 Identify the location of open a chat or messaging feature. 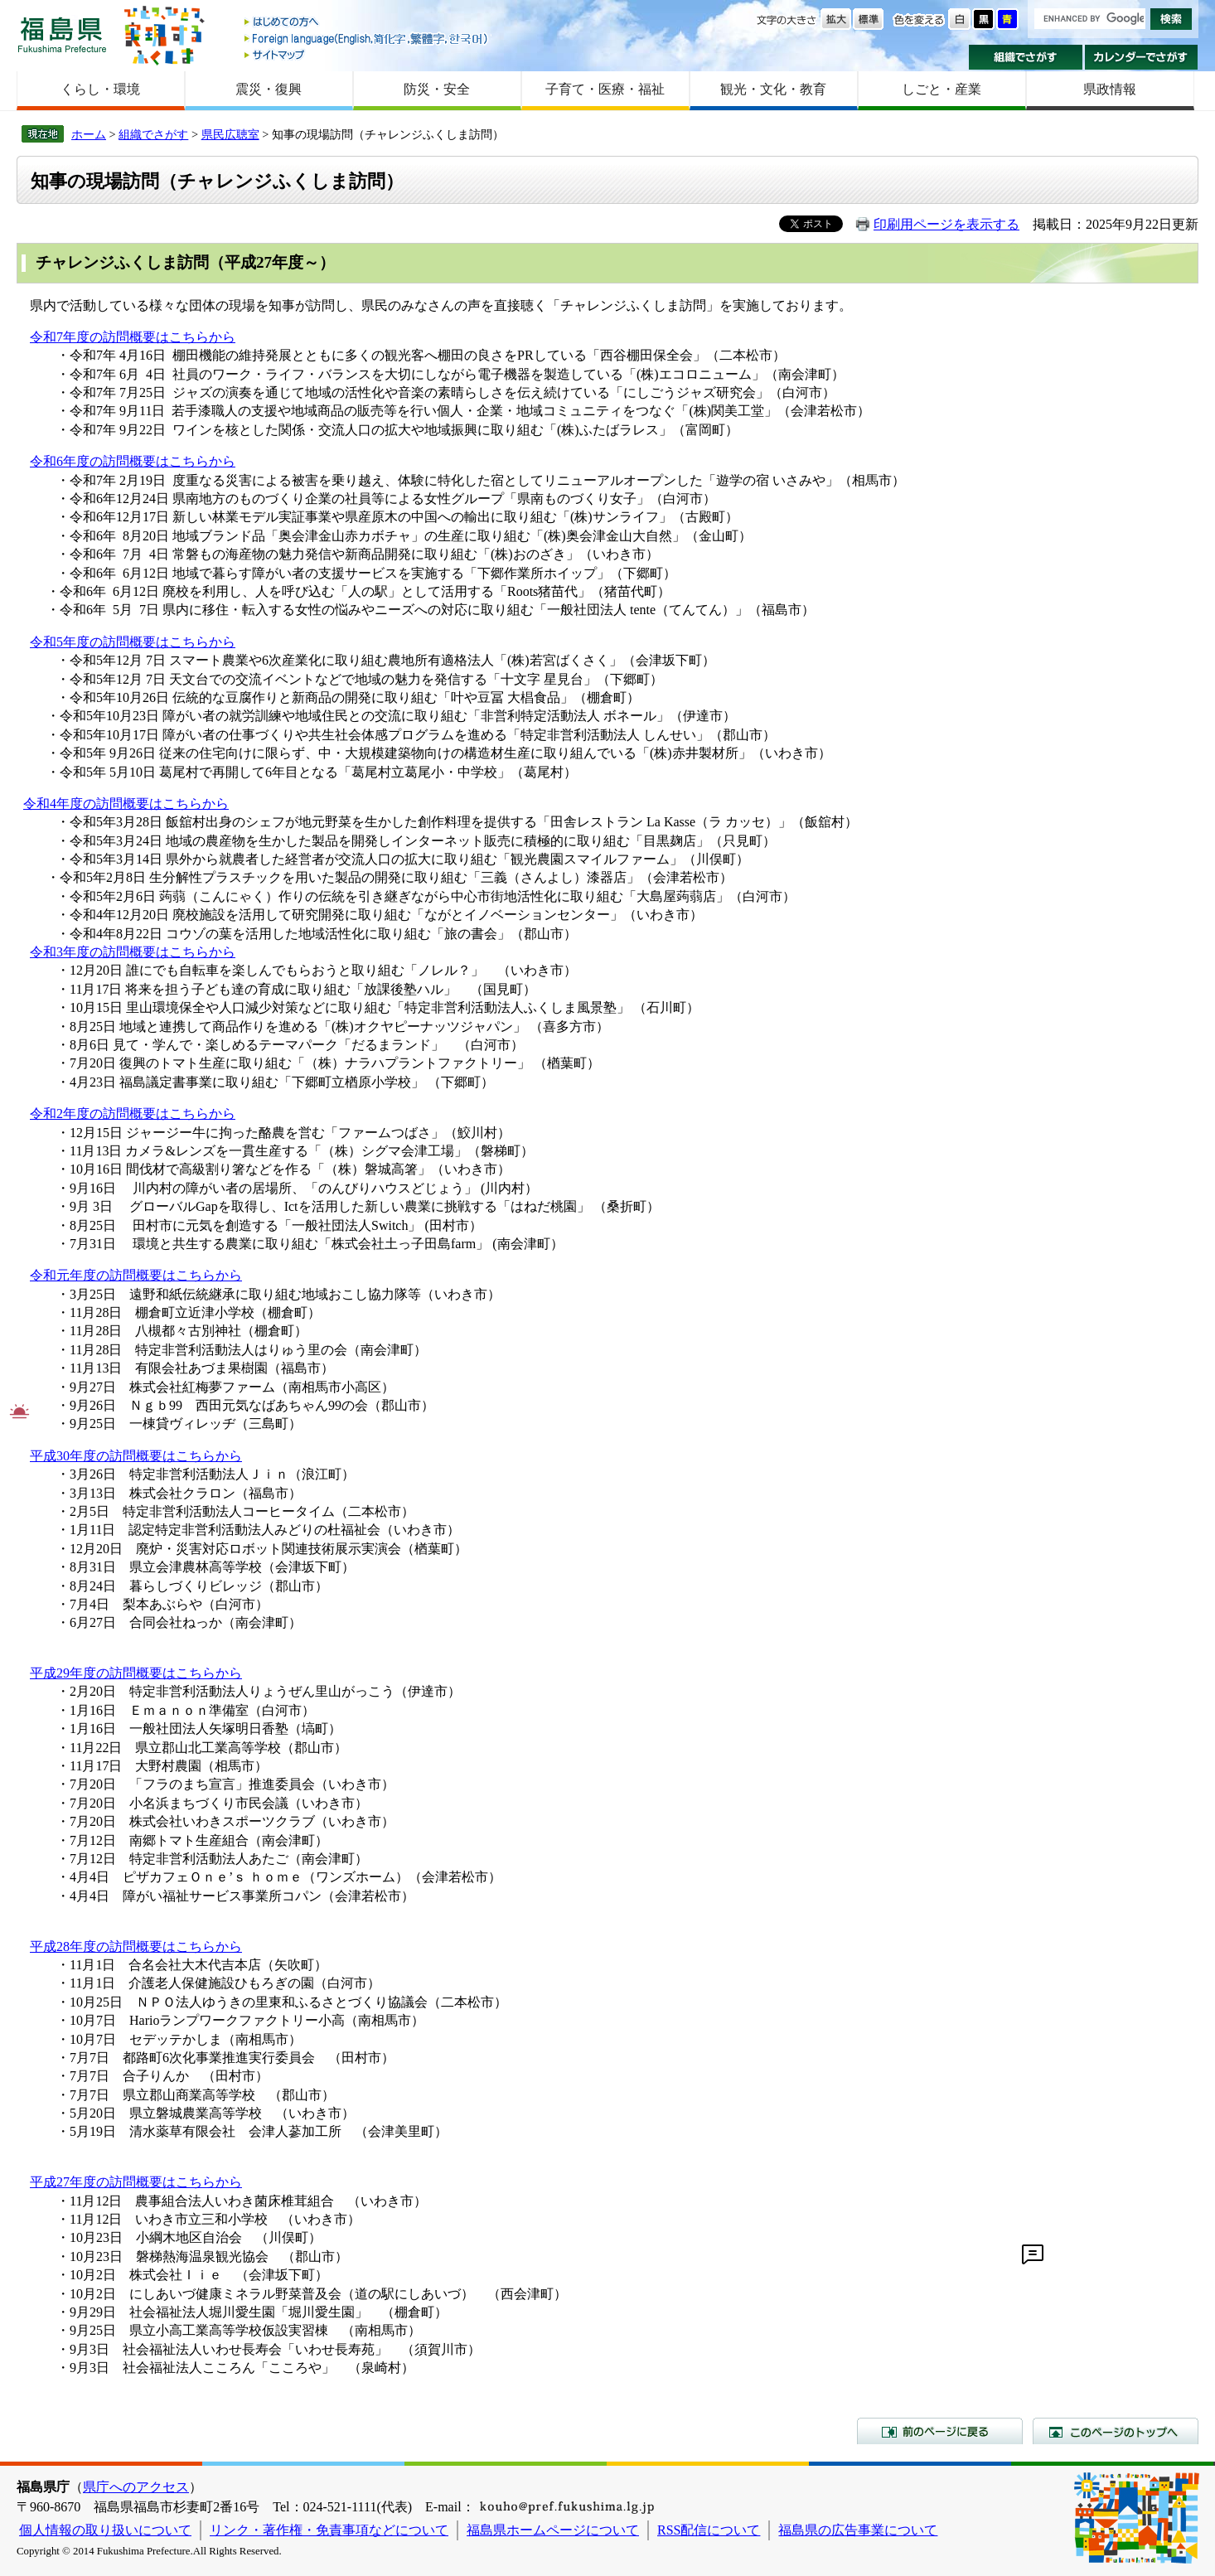
(1033, 2253).